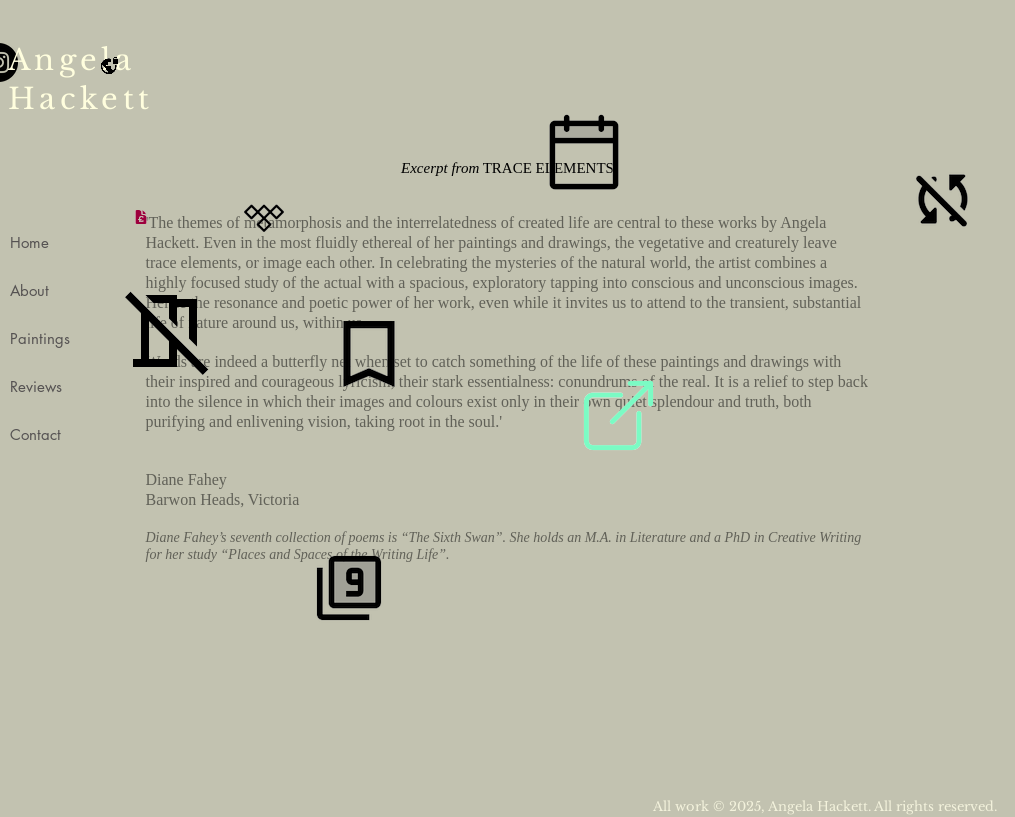  What do you see at coordinates (264, 217) in the screenshot?
I see `open tidal music streaming app` at bounding box center [264, 217].